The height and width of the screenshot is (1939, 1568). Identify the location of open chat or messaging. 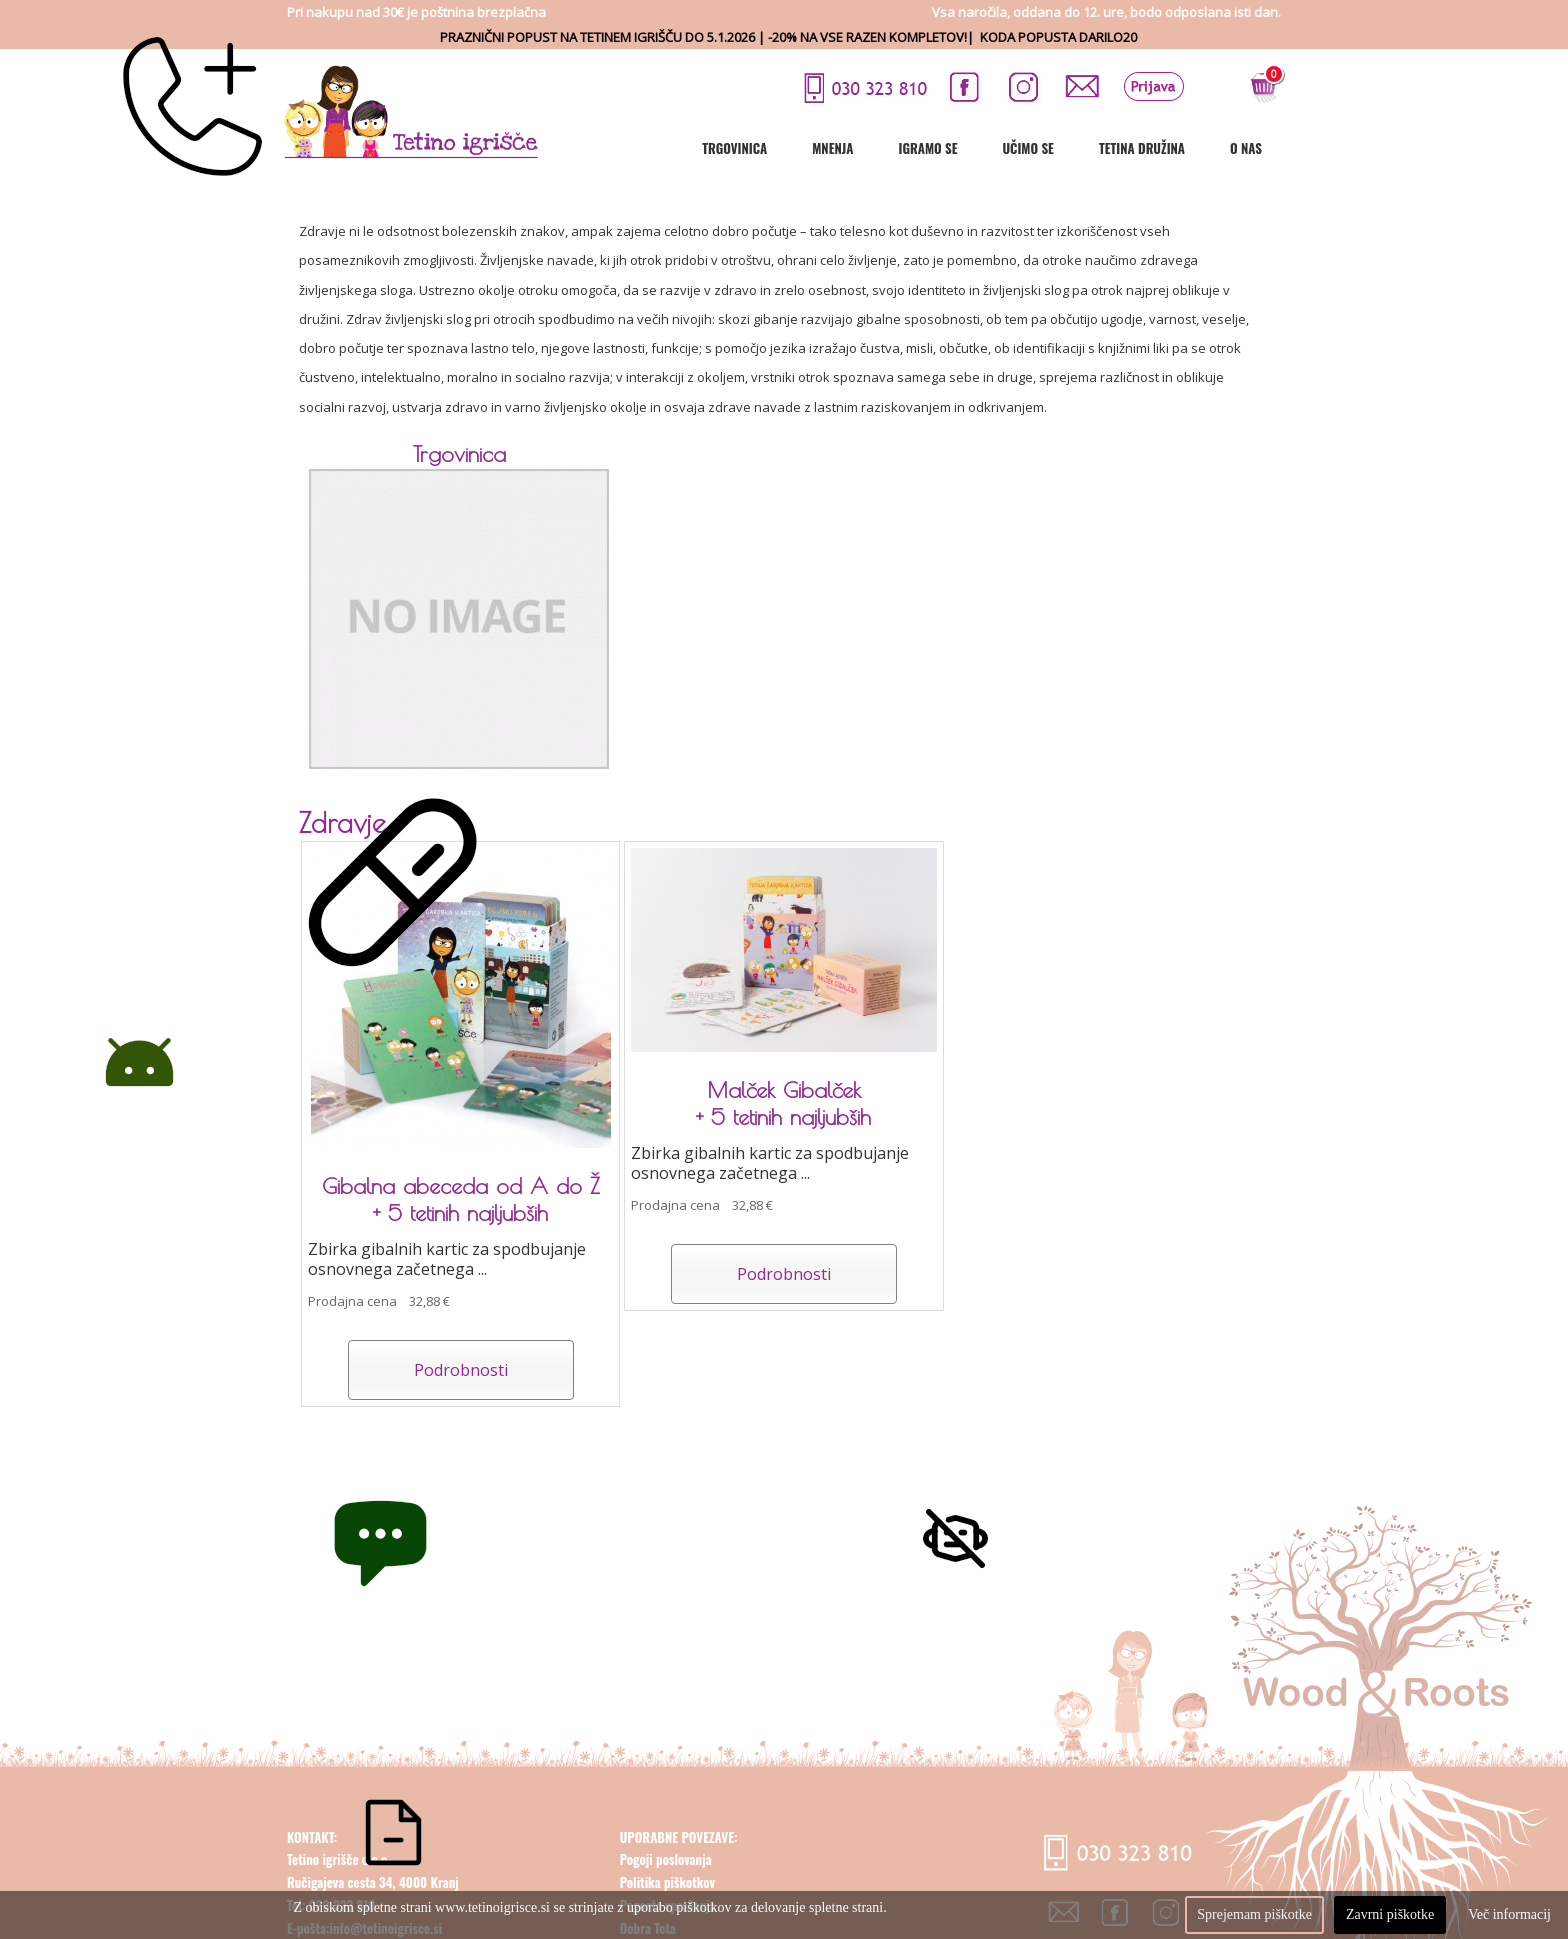
(380, 1543).